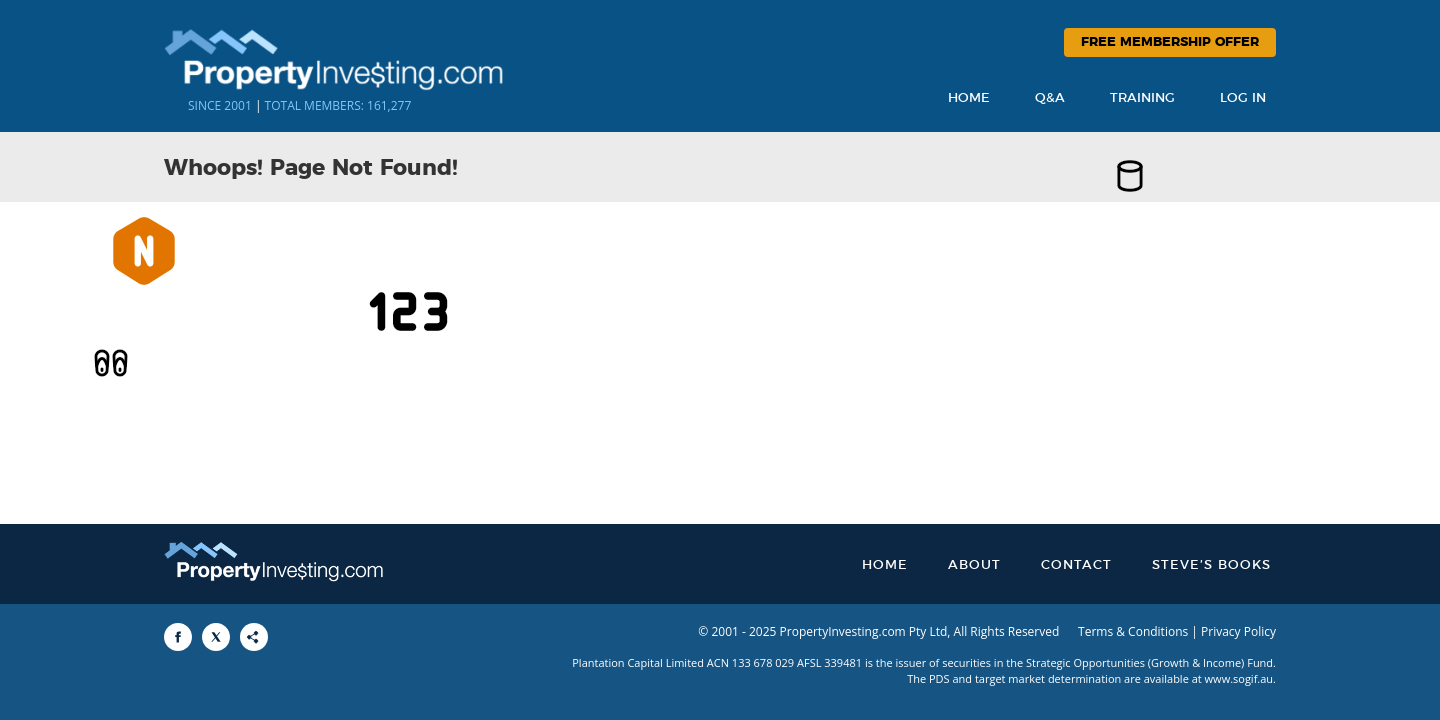 The height and width of the screenshot is (720, 1440). Describe the element at coordinates (111, 363) in the screenshot. I see `browse beach or summer footwear` at that location.